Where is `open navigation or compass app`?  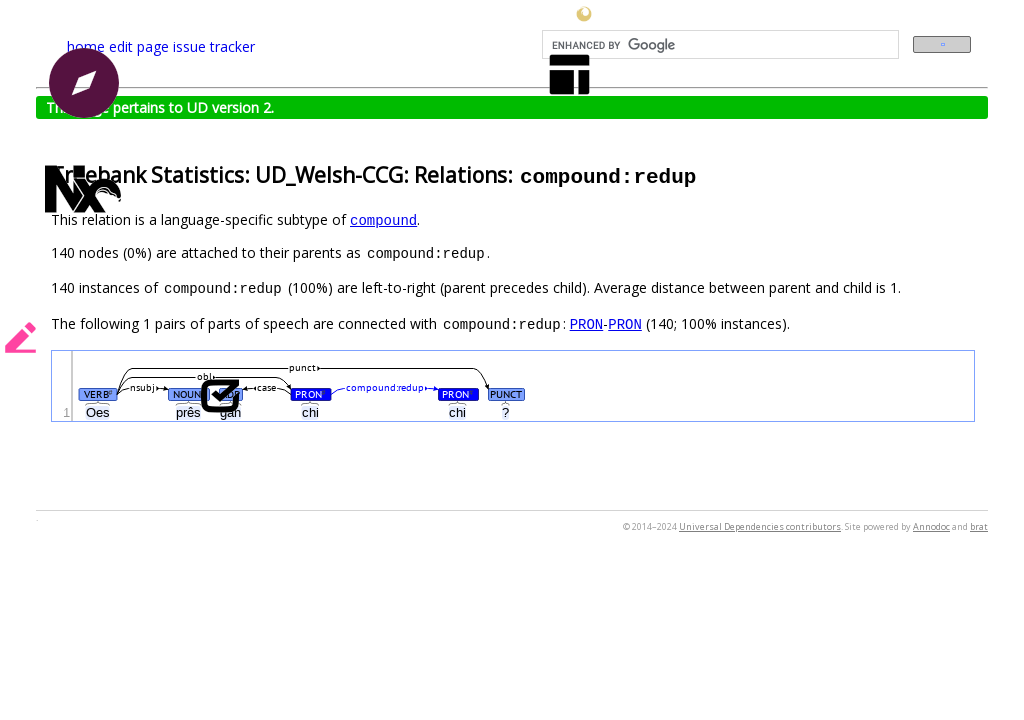 open navigation or compass app is located at coordinates (84, 83).